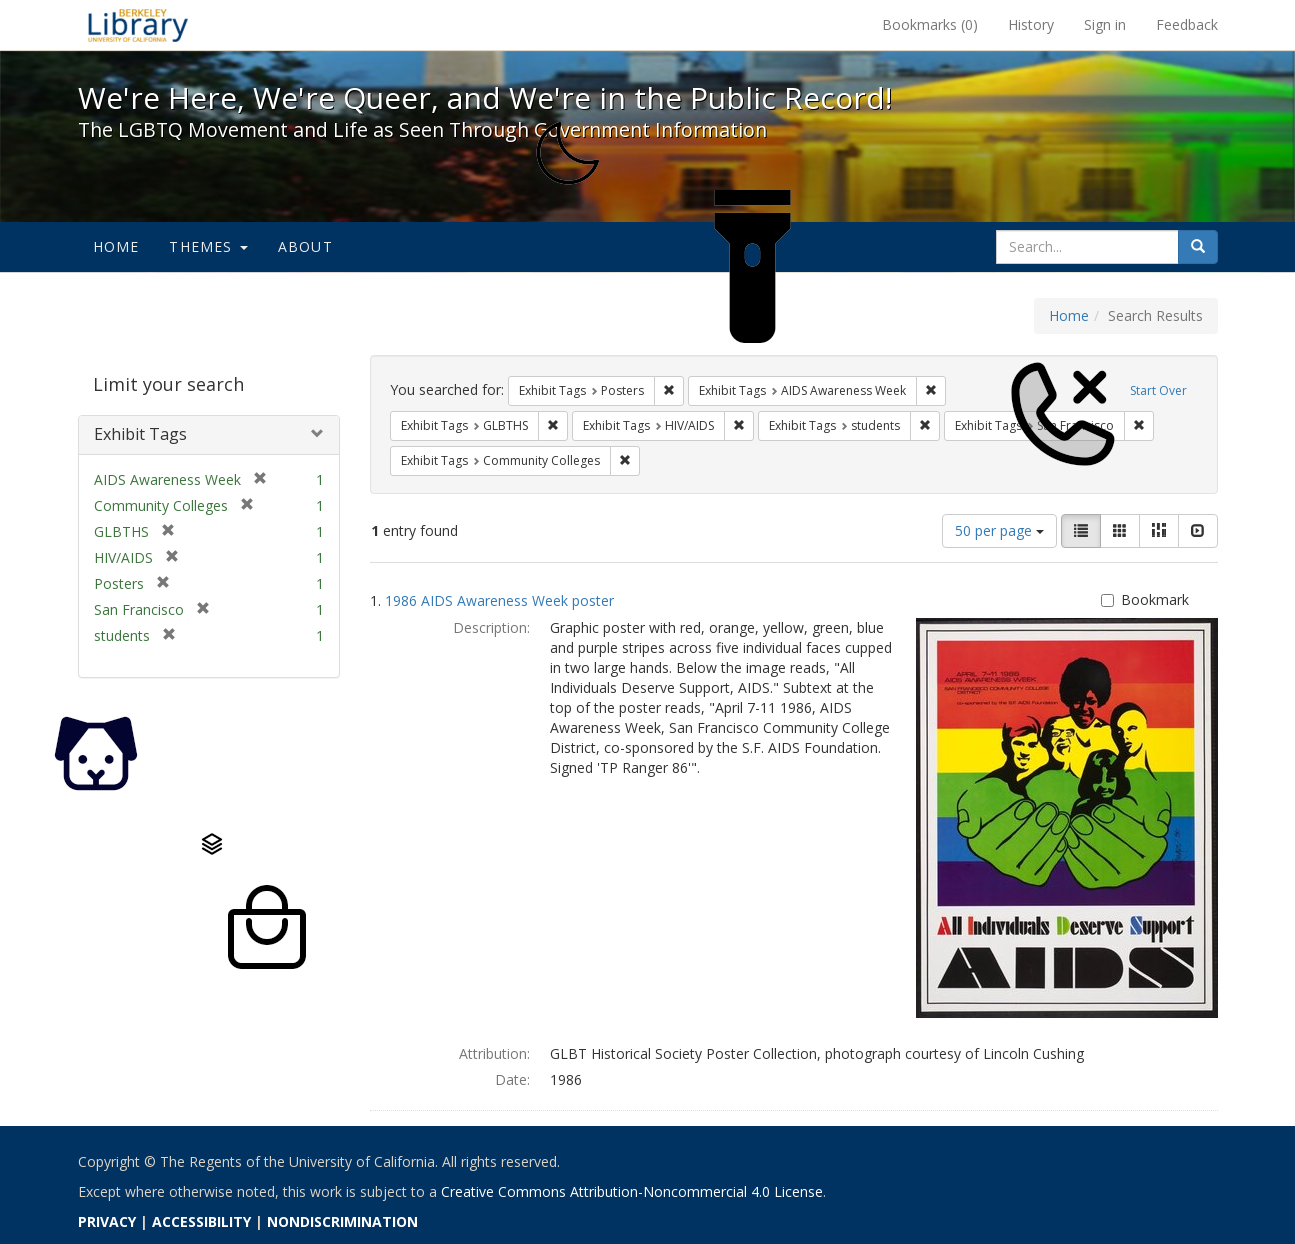 The image size is (1295, 1244). I want to click on toggle dark mode or night theme, so click(566, 155).